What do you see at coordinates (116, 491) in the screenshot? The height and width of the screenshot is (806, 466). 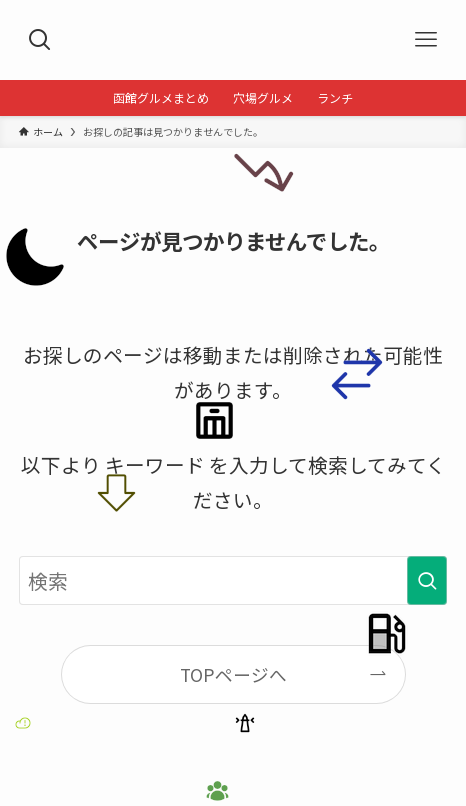 I see `download a file or content` at bounding box center [116, 491].